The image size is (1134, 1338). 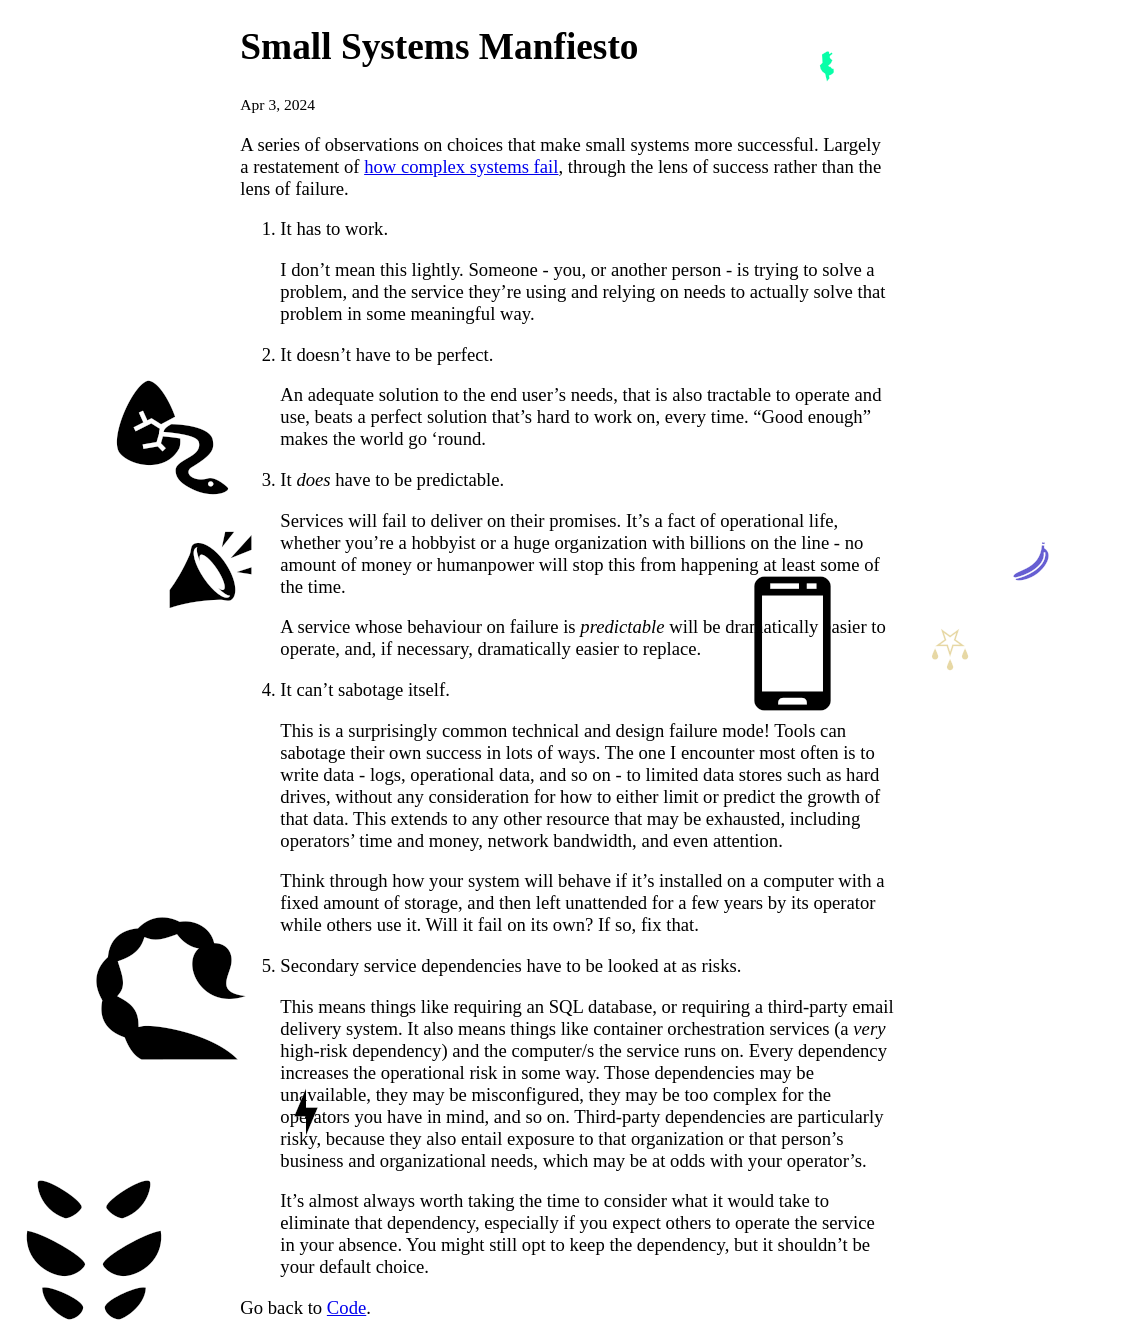 I want to click on make an announcement or broadcast, so click(x=210, y=573).